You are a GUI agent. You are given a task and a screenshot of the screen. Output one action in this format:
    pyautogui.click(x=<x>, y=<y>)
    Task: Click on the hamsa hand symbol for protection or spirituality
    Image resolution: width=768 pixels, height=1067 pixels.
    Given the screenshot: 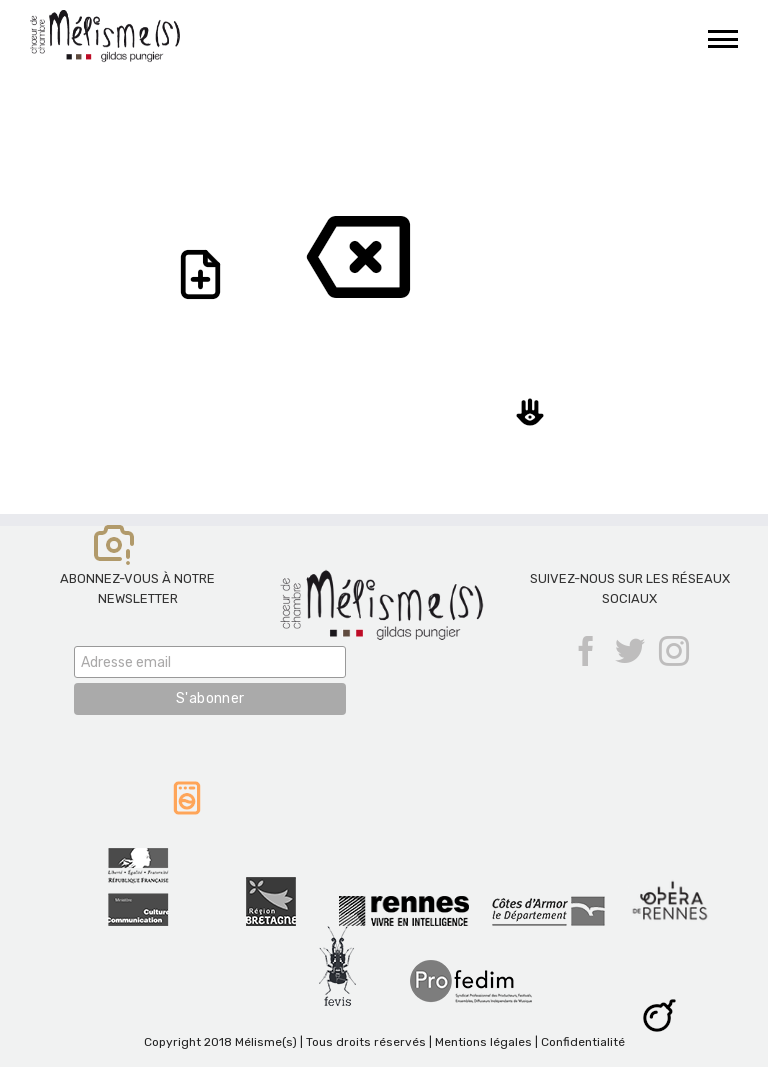 What is the action you would take?
    pyautogui.click(x=530, y=412)
    